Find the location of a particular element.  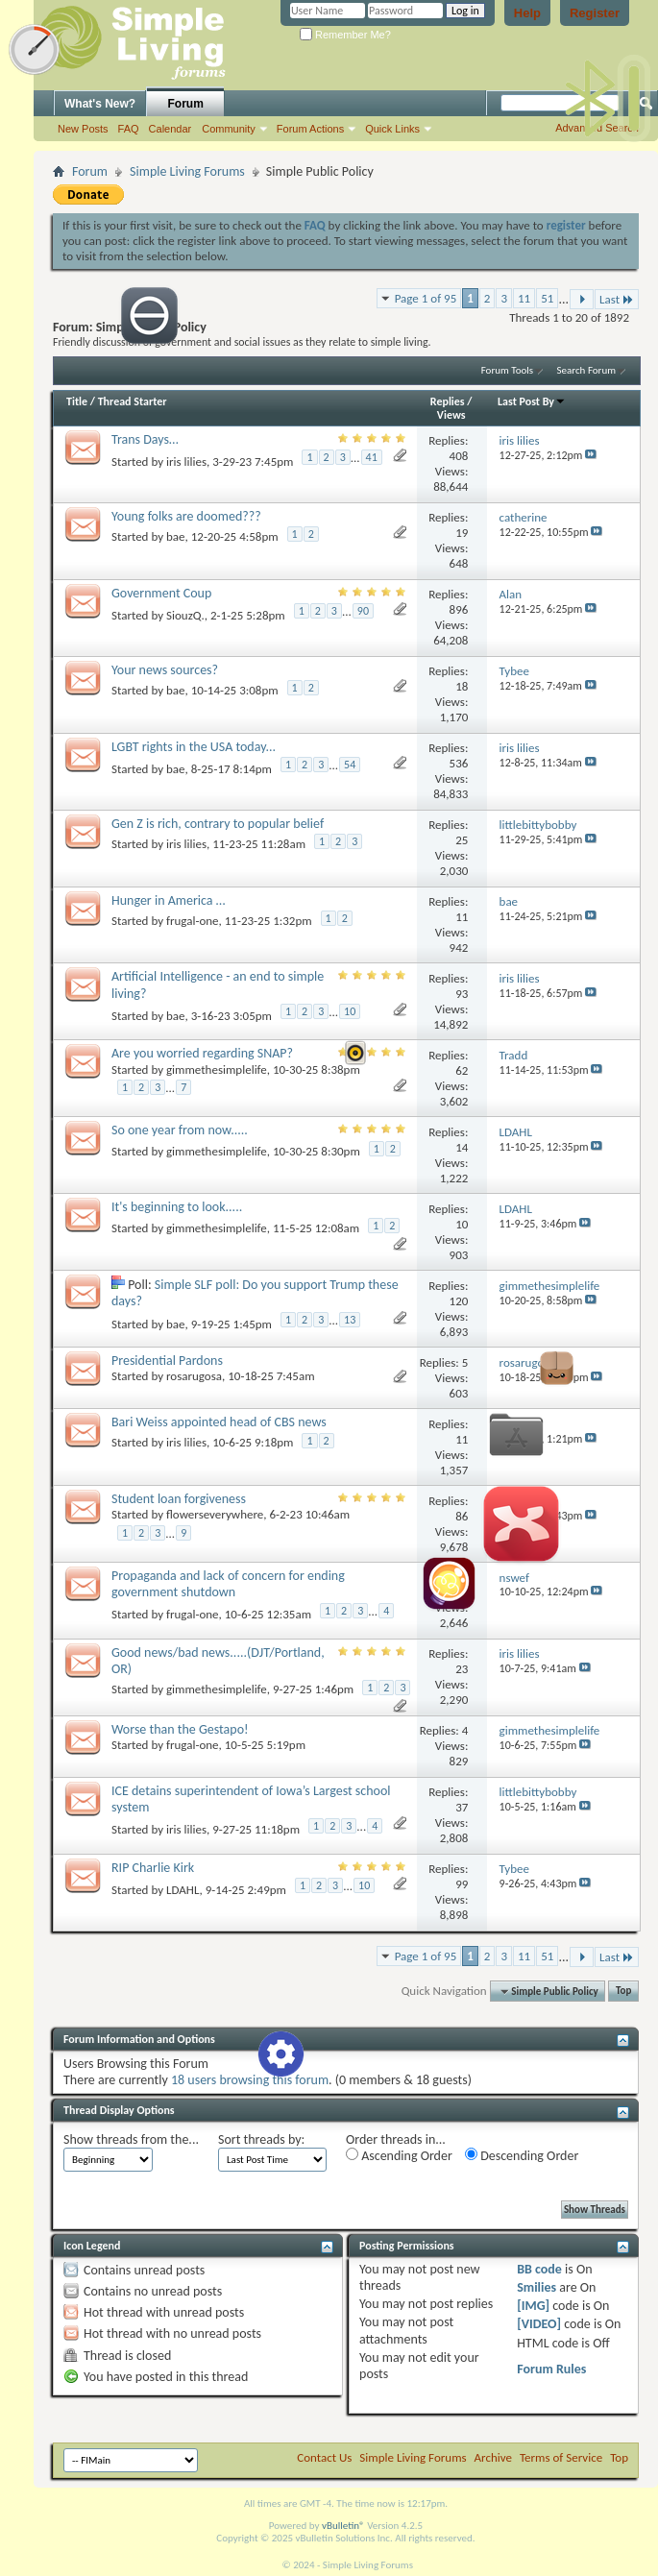

open oneshot game app is located at coordinates (449, 1583).